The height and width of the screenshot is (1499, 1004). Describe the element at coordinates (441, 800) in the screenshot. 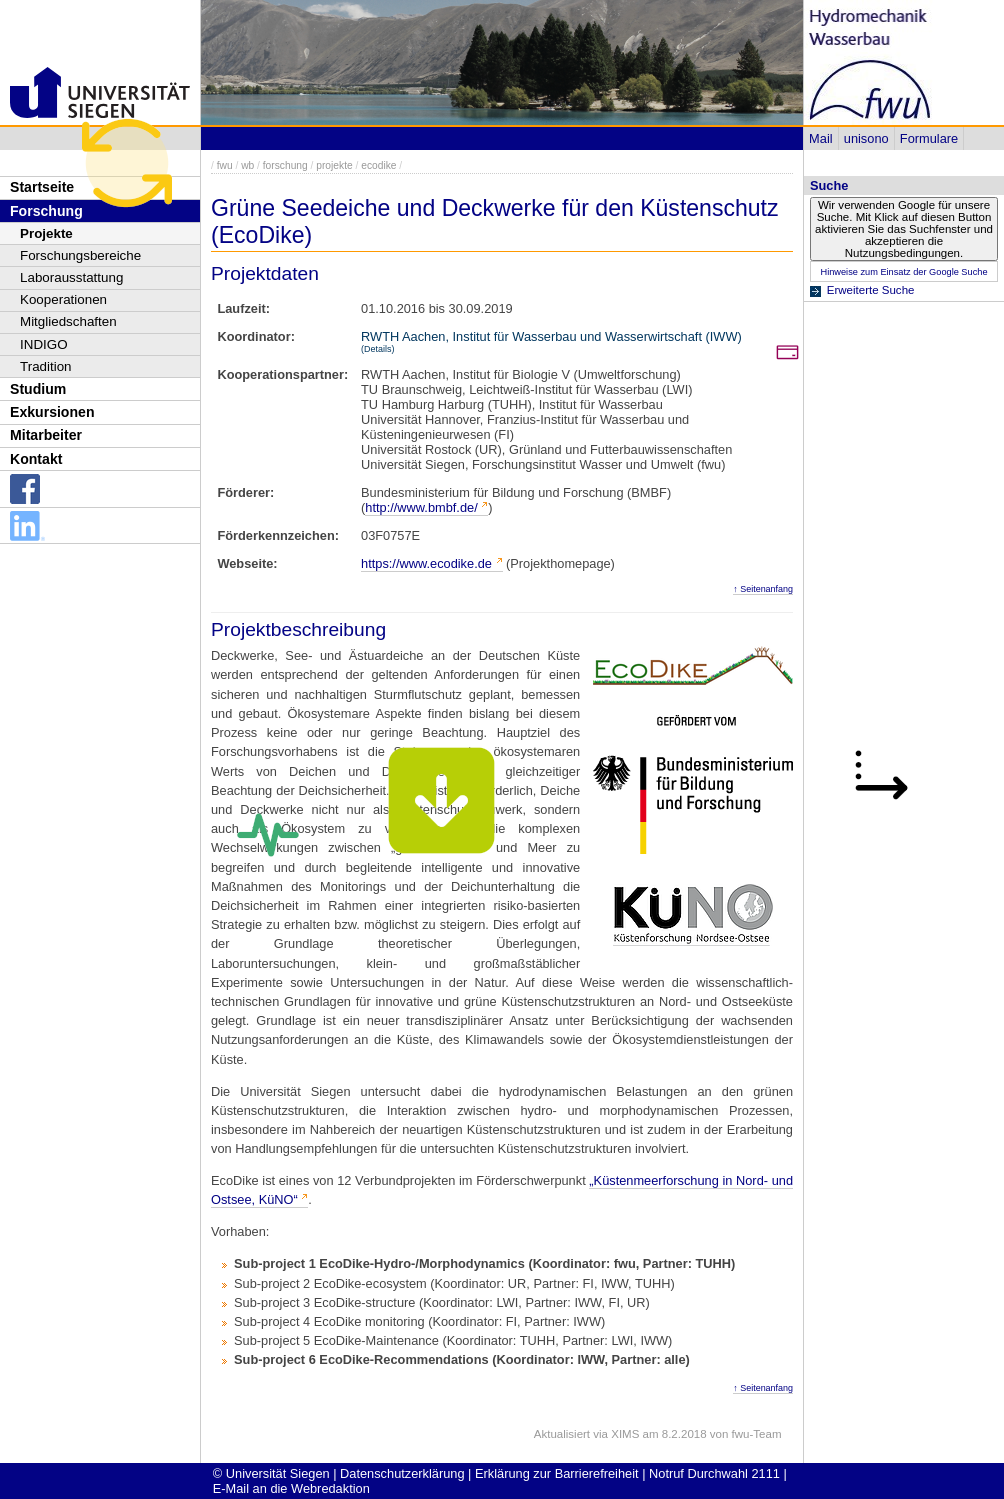

I see `download file or content` at that location.